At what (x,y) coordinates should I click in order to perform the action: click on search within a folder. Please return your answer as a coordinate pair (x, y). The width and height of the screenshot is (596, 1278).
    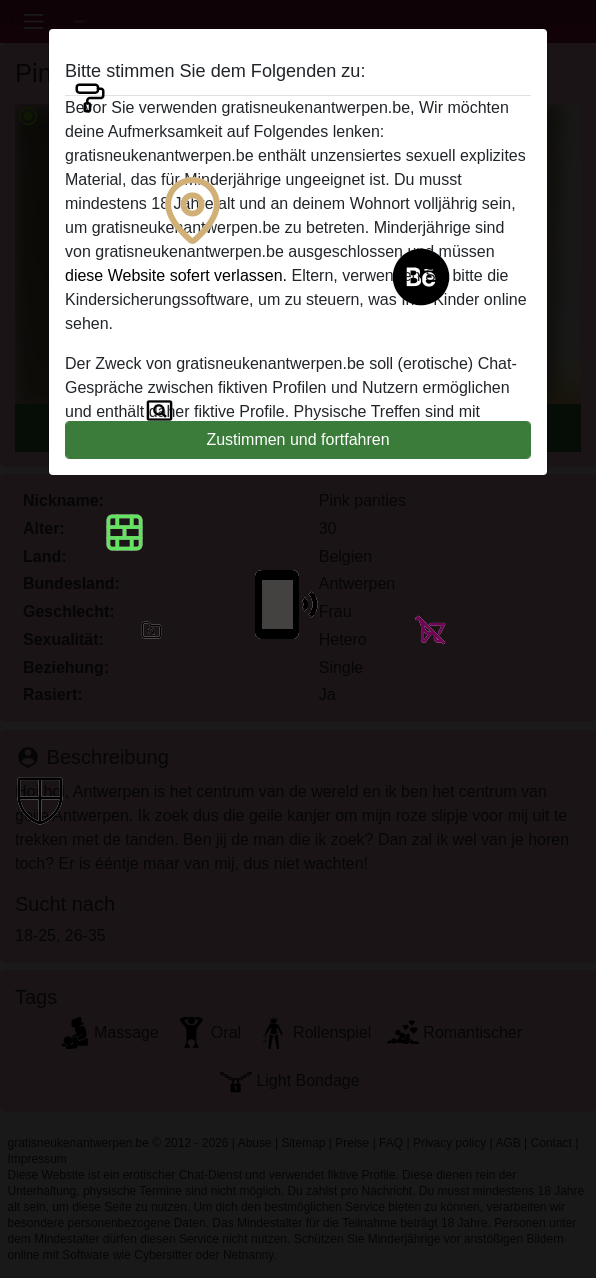
    Looking at the image, I should click on (151, 630).